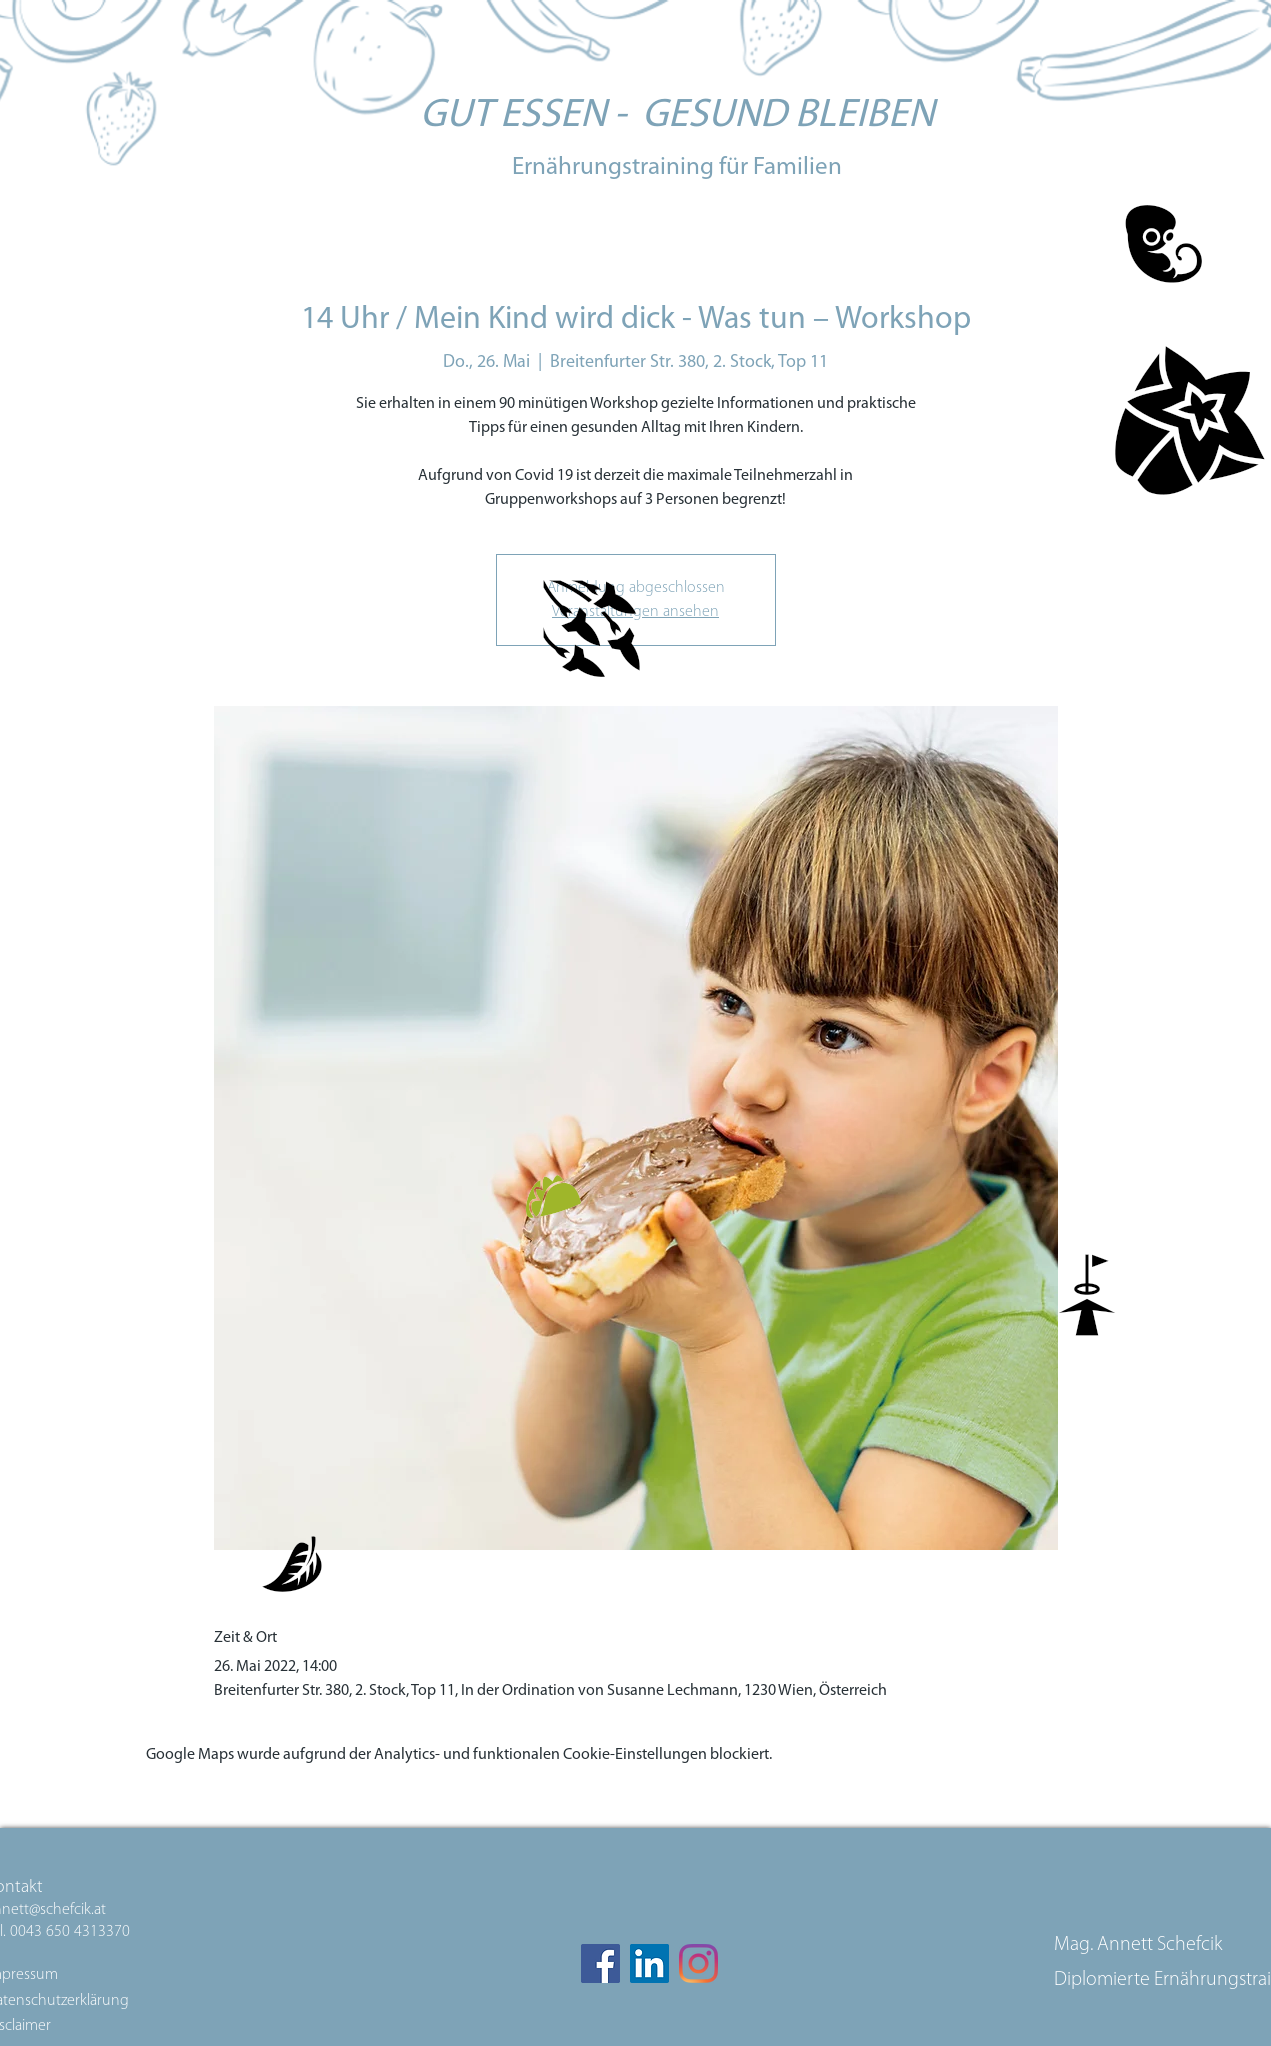  What do you see at coordinates (291, 1565) in the screenshot?
I see `indicates autumn or seasonal theme` at bounding box center [291, 1565].